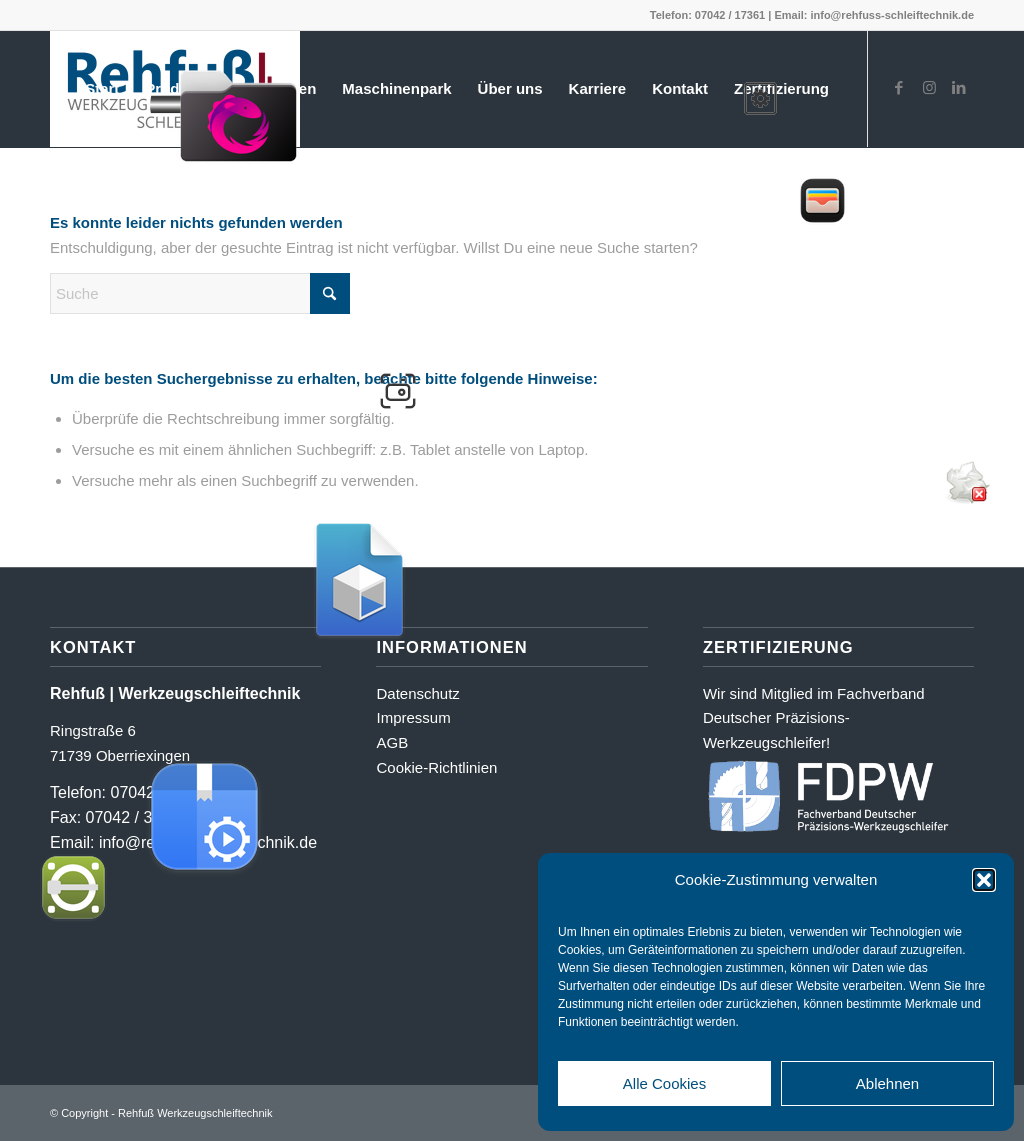 The image size is (1024, 1141). What do you see at coordinates (204, 818) in the screenshot?
I see `manage software sources and repositories` at bounding box center [204, 818].